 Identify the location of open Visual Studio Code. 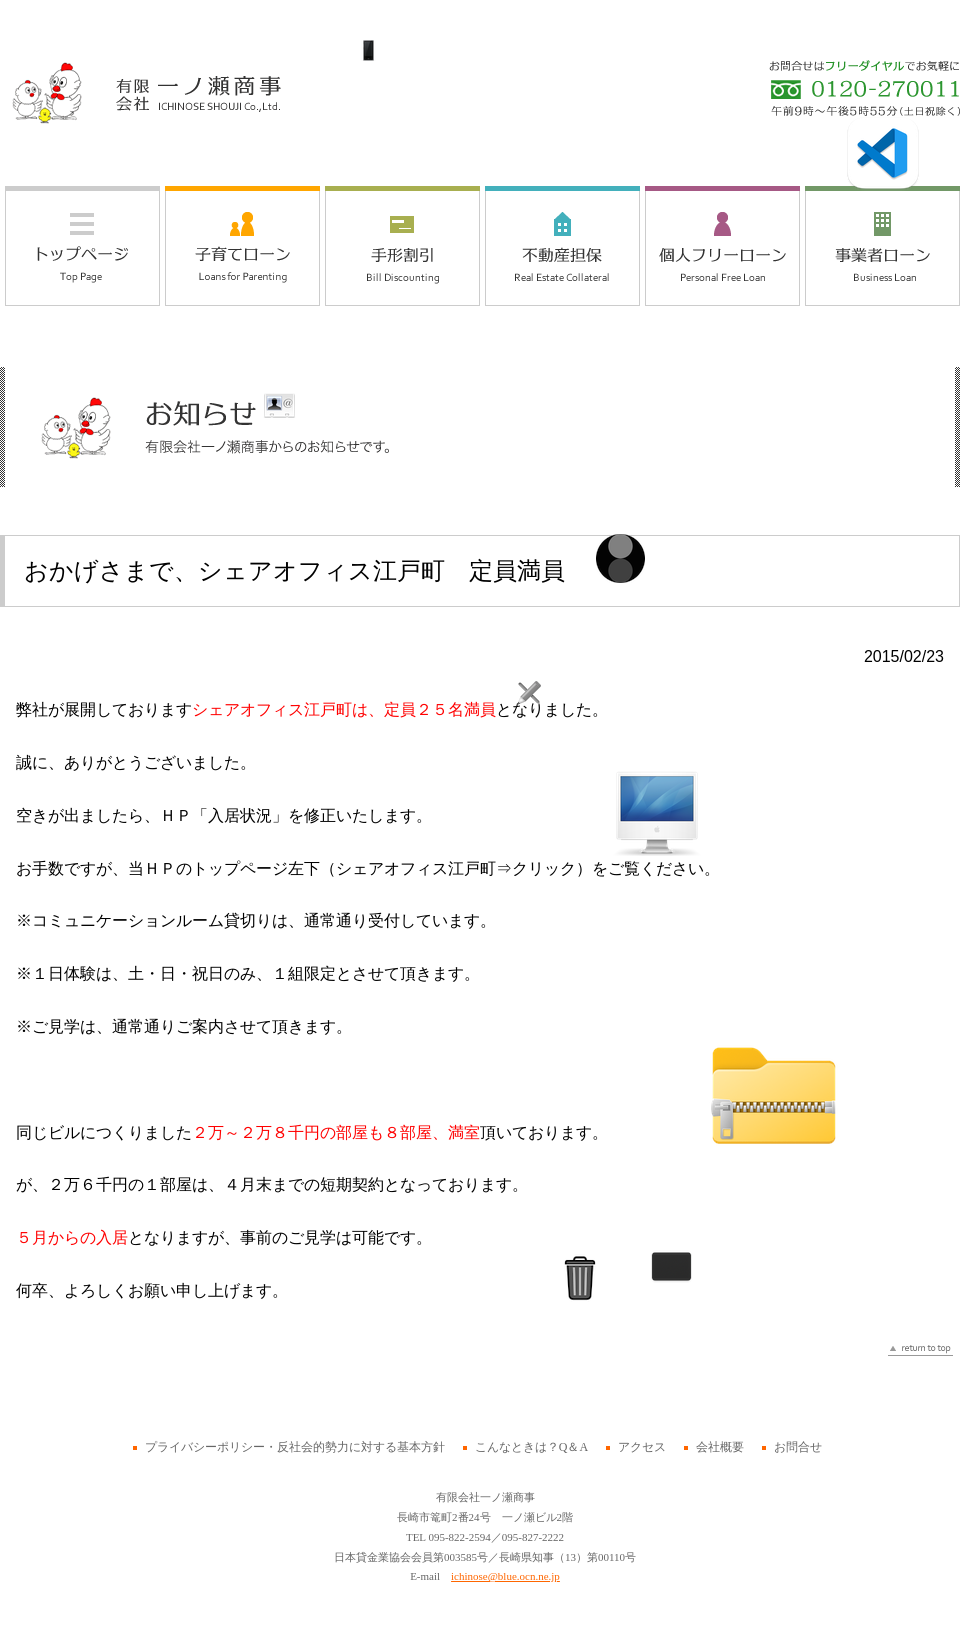
(883, 153).